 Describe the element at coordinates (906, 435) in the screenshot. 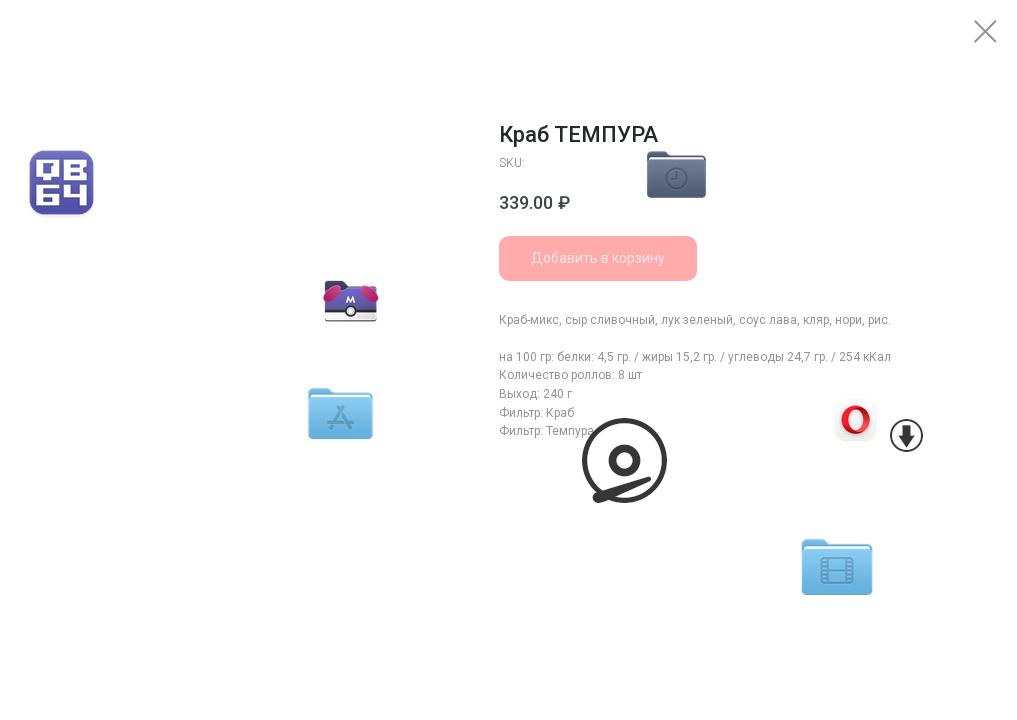

I see `download a file or resource` at that location.